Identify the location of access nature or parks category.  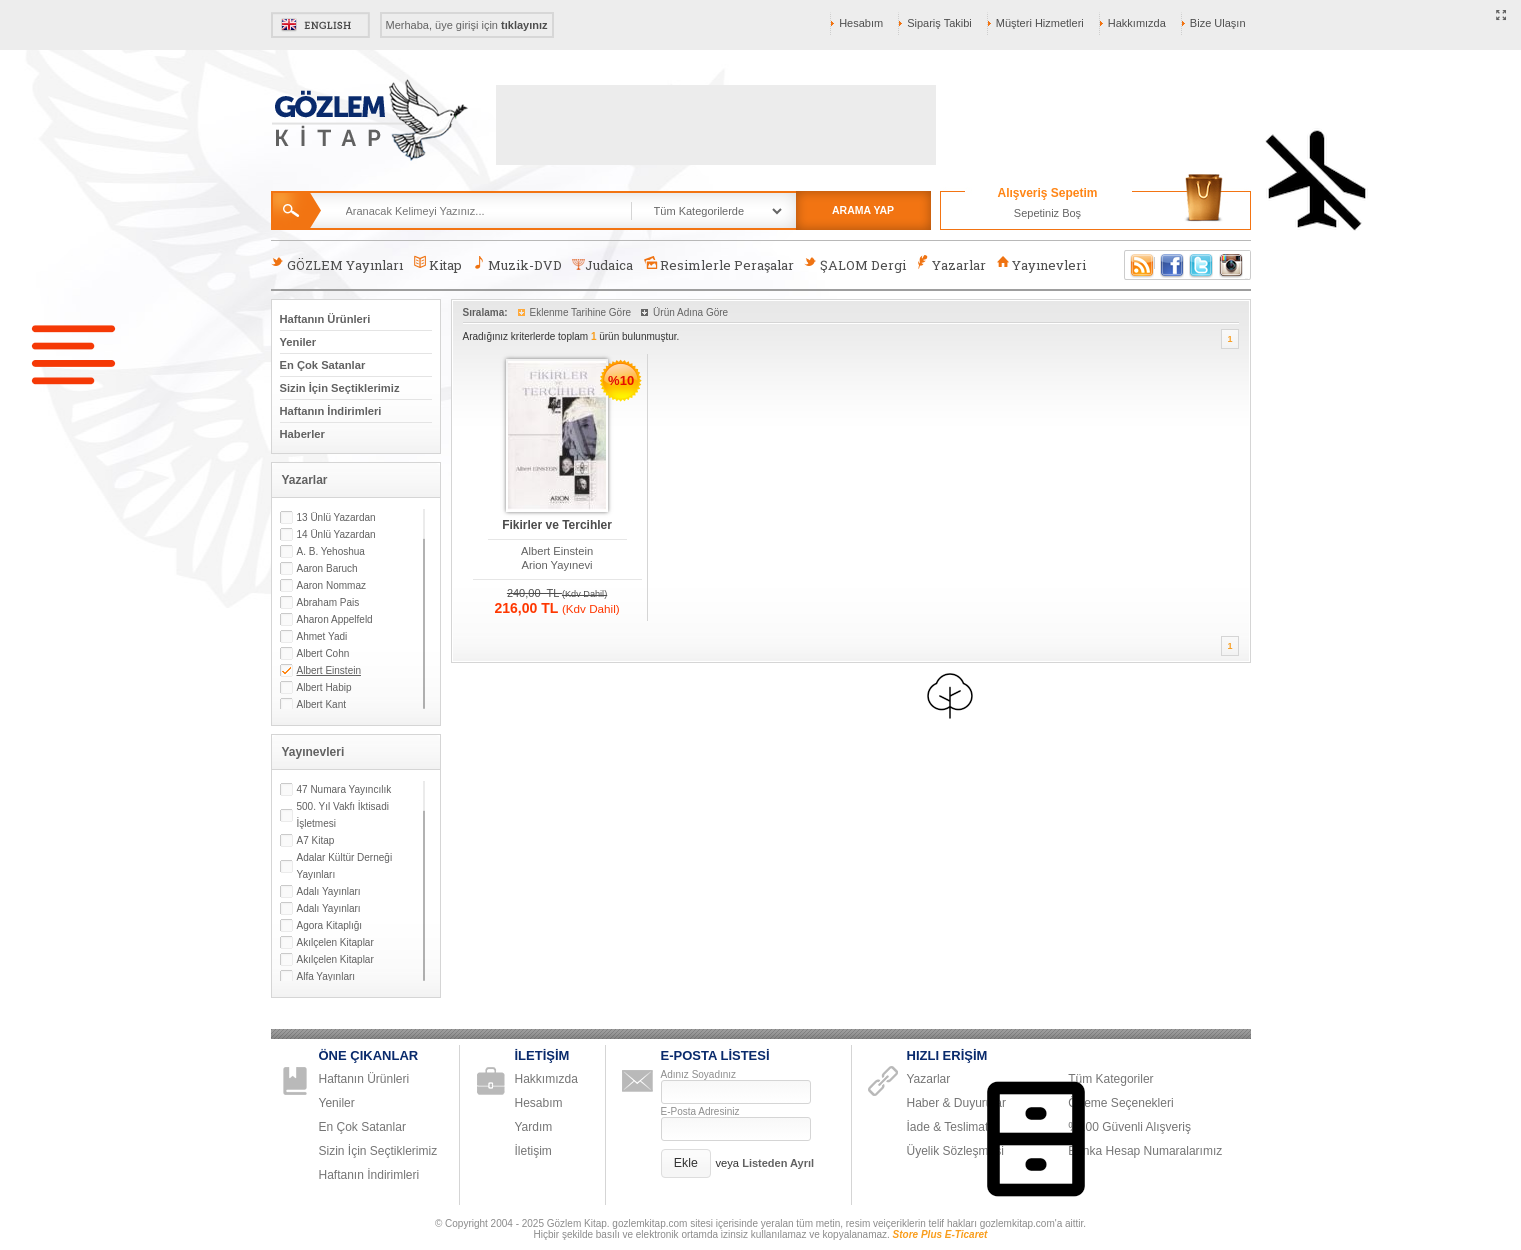
(950, 696).